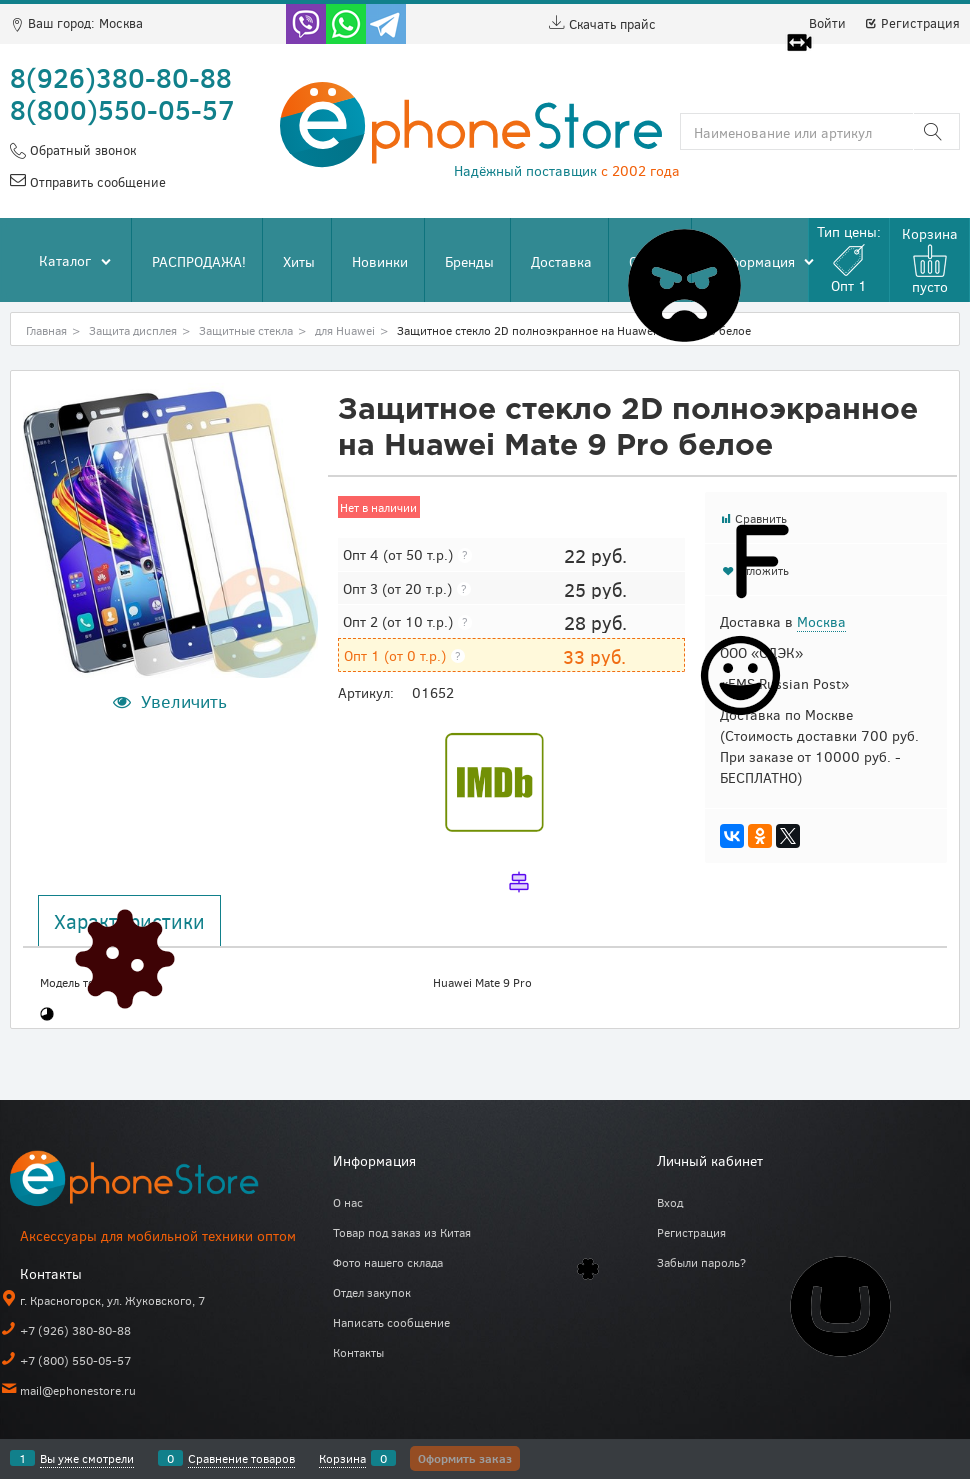 This screenshot has width=970, height=1479. I want to click on indicates items starting with the letter F, so click(762, 561).